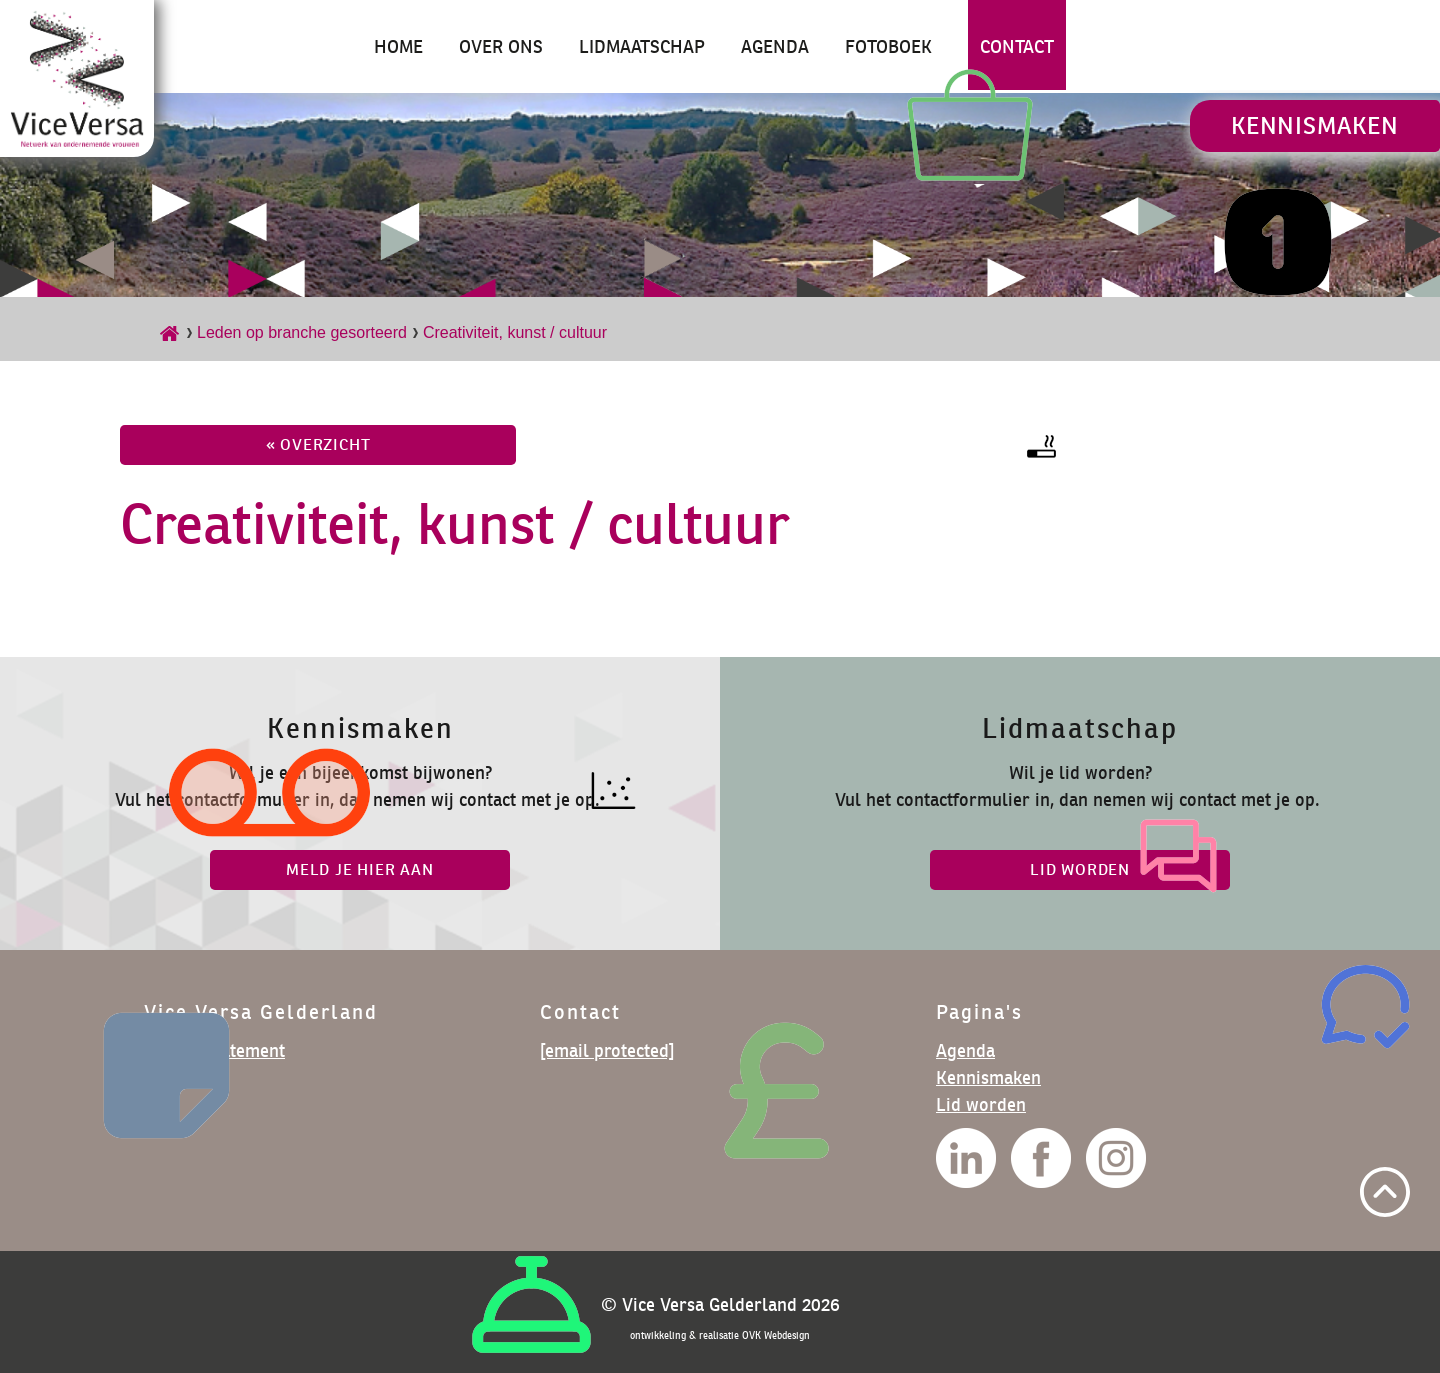 This screenshot has width=1440, height=1373. Describe the element at coordinates (531, 1304) in the screenshot. I see `request concierge or front desk assistance` at that location.